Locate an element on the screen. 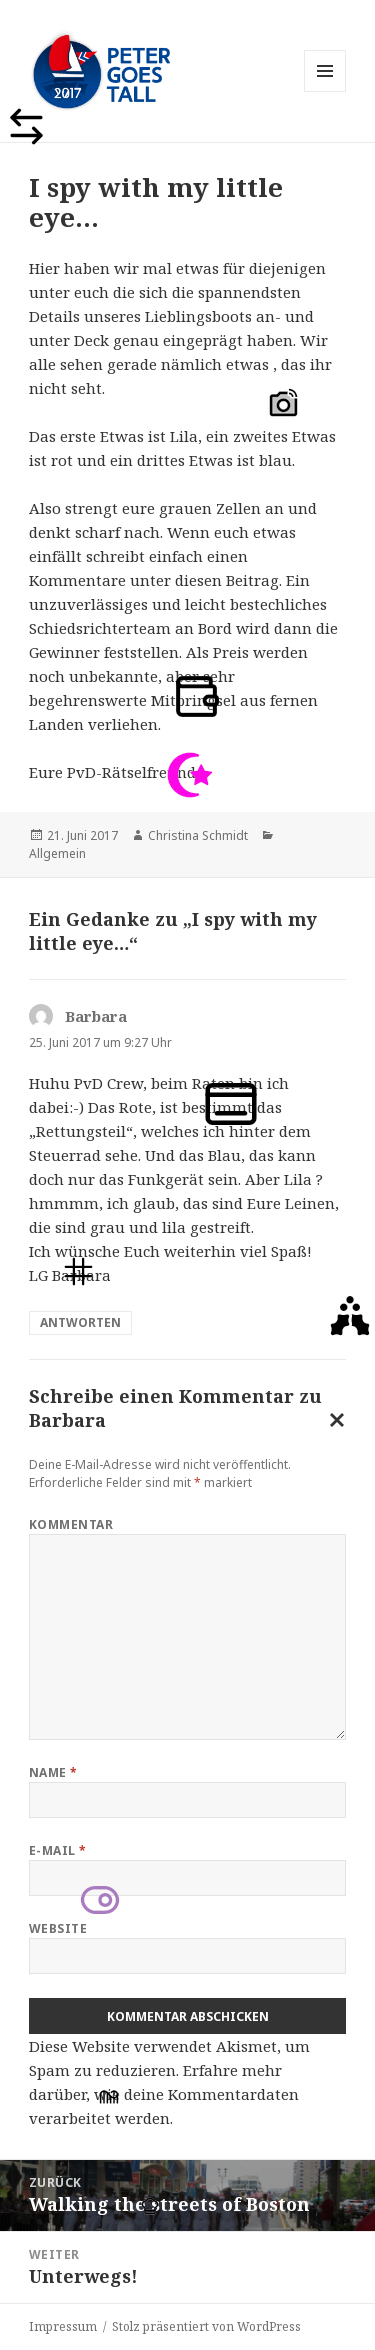 This screenshot has height=2350, width=375. indicates islamic religious content or settings is located at coordinates (190, 775).